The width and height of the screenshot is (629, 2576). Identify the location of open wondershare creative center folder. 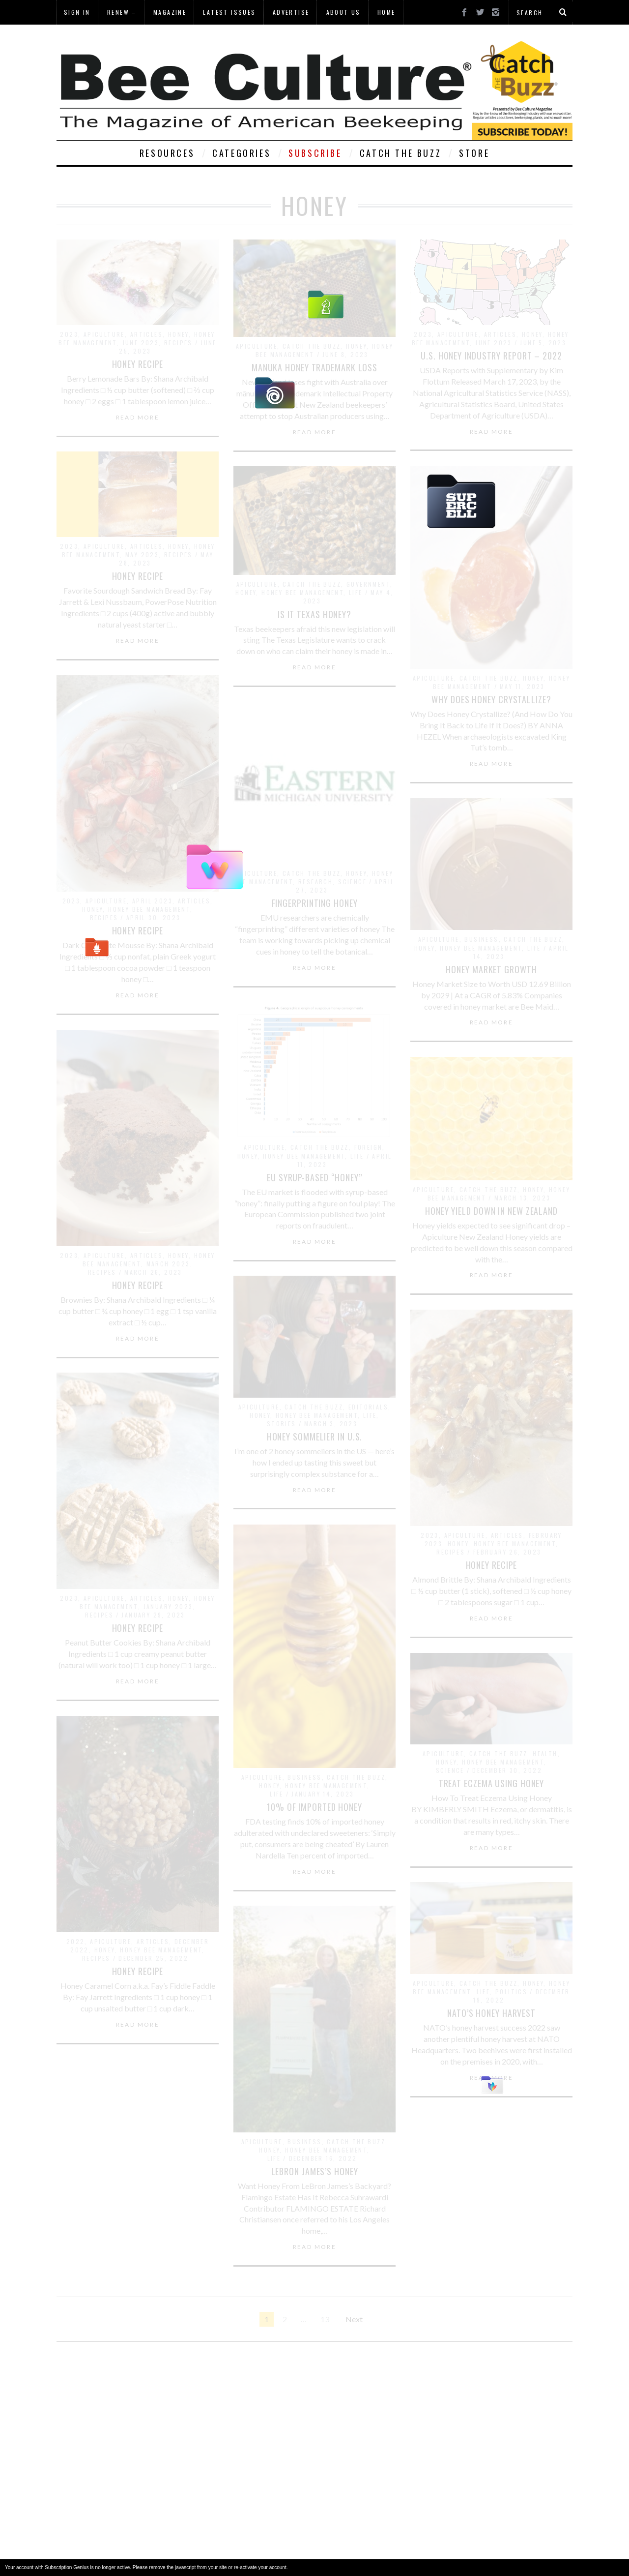
(214, 868).